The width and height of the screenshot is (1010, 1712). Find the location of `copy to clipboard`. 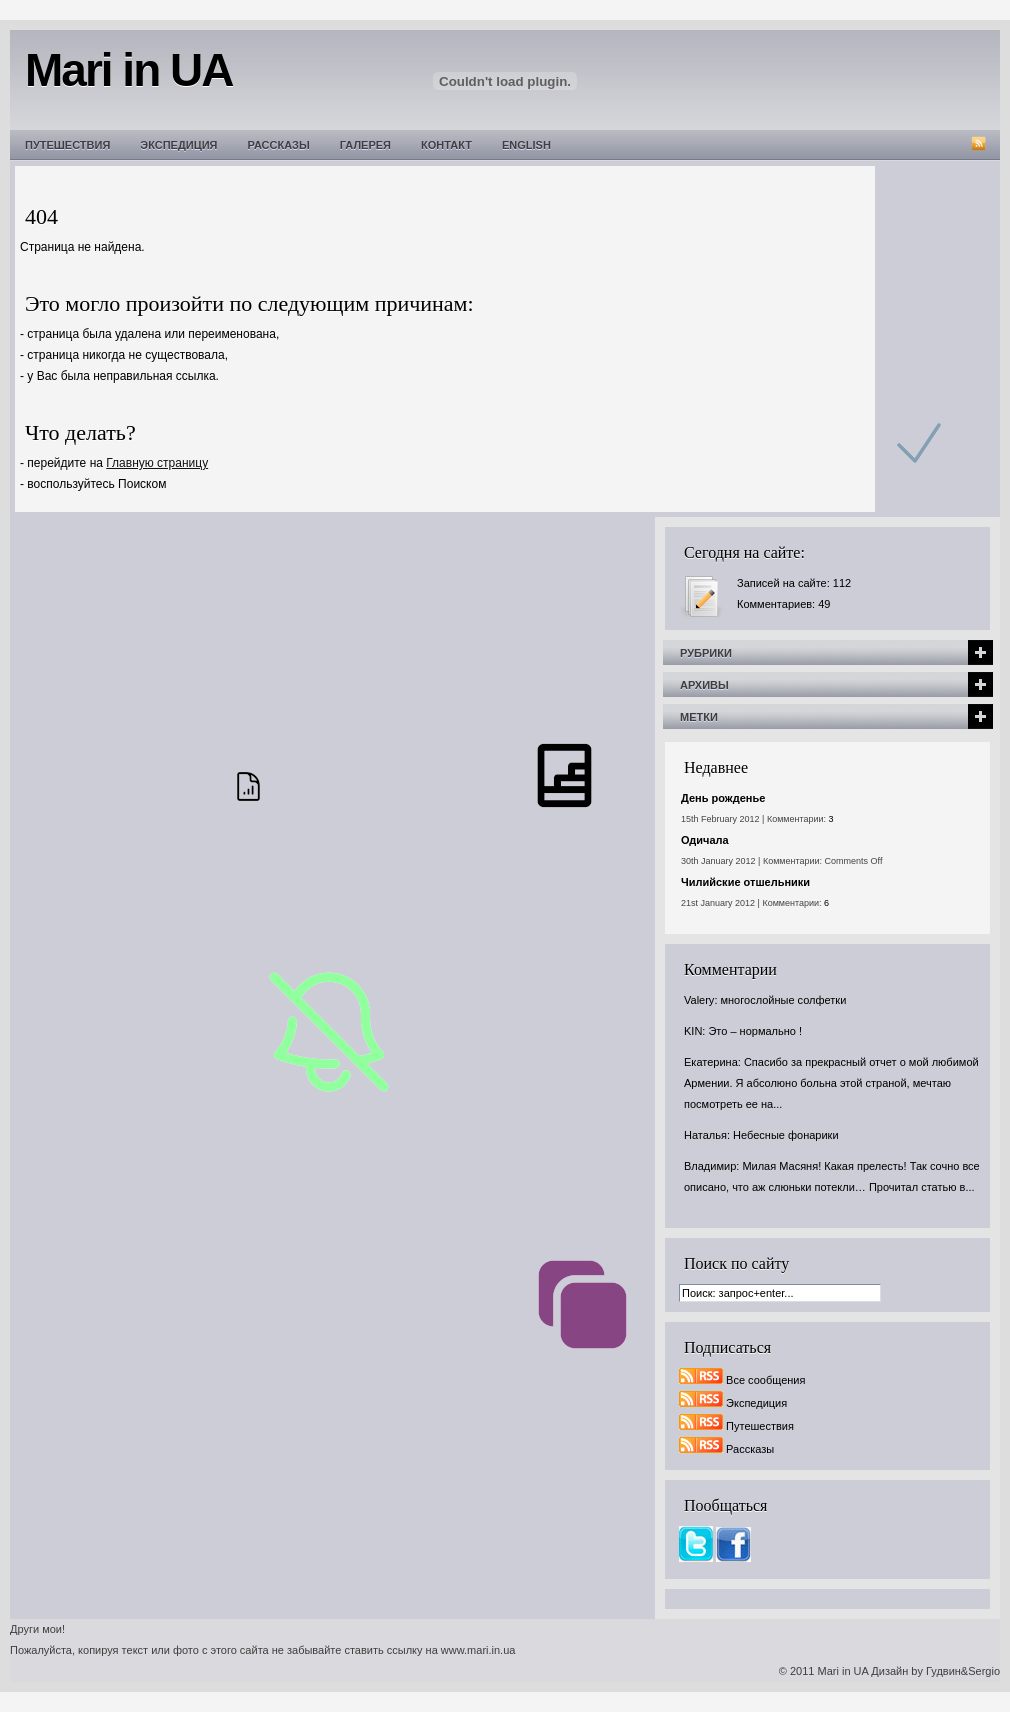

copy to clipboard is located at coordinates (582, 1304).